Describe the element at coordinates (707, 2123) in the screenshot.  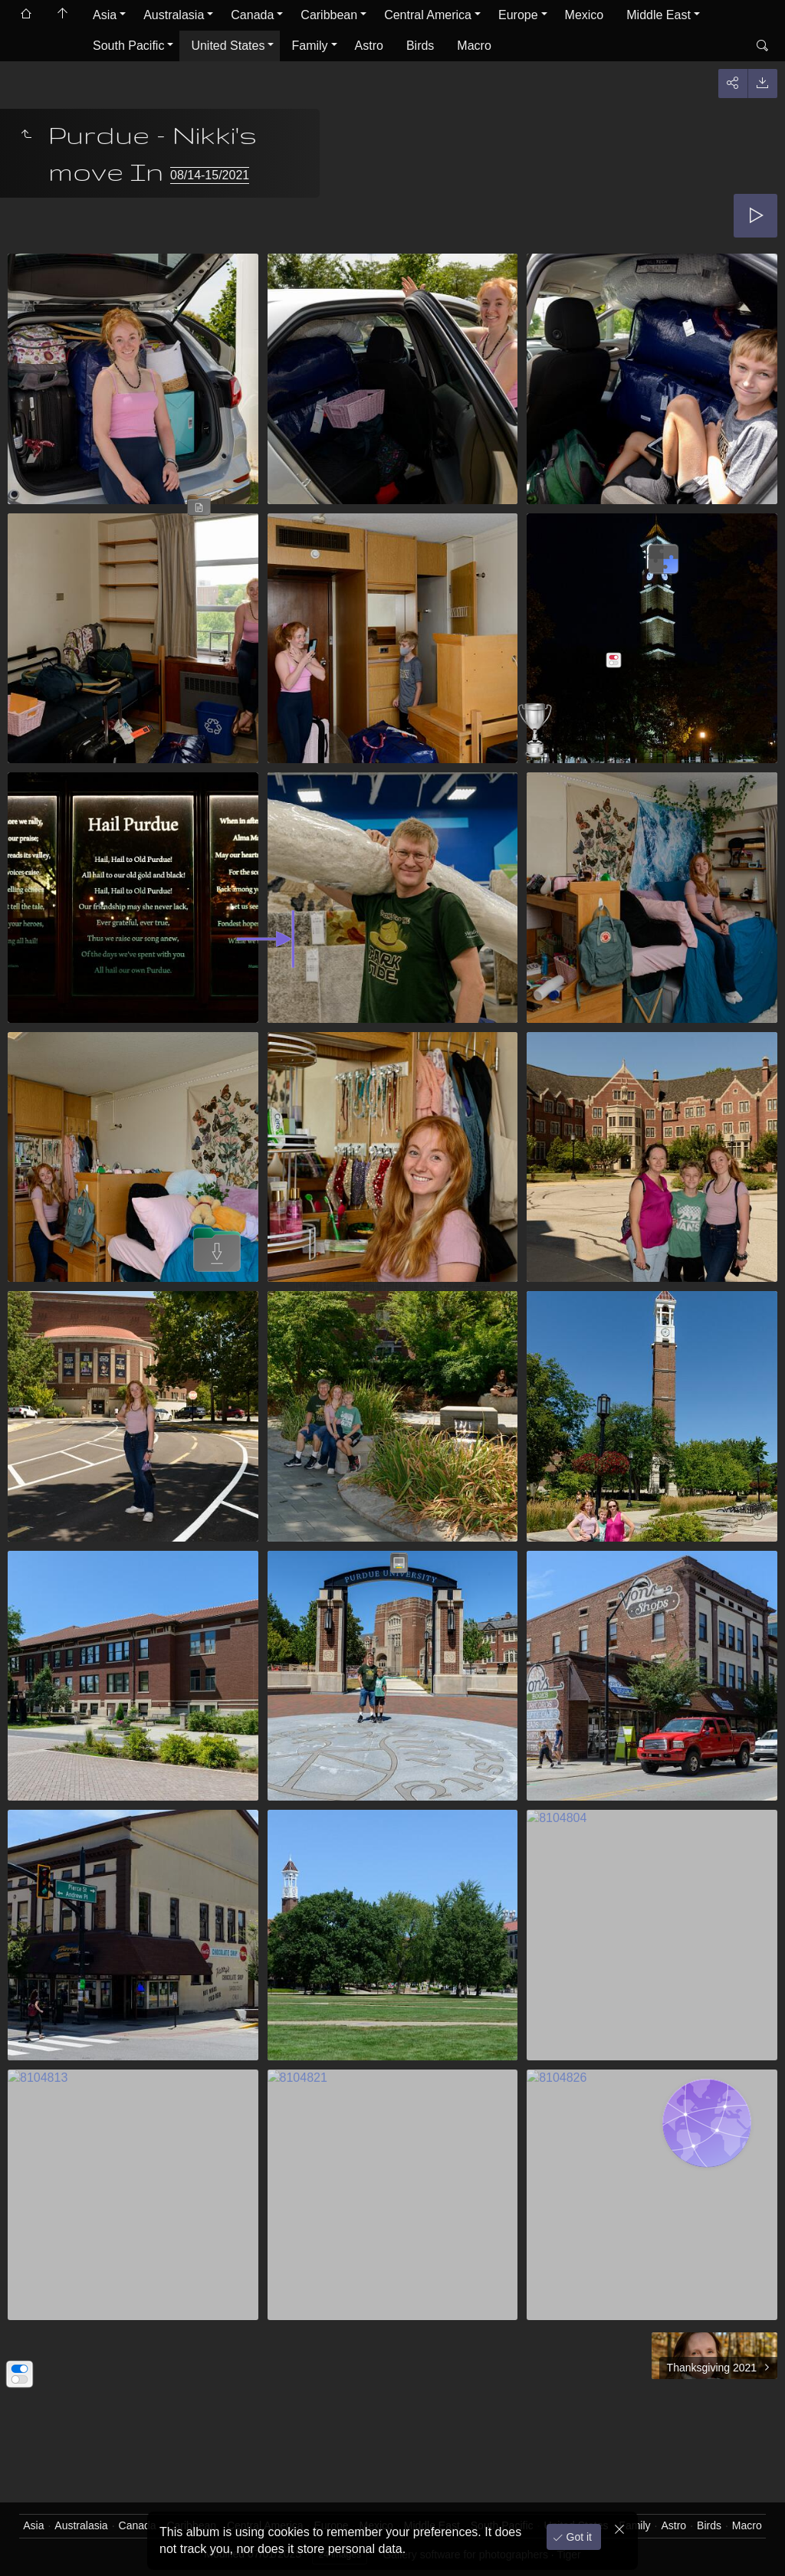
I see `open internet or web browser application` at that location.